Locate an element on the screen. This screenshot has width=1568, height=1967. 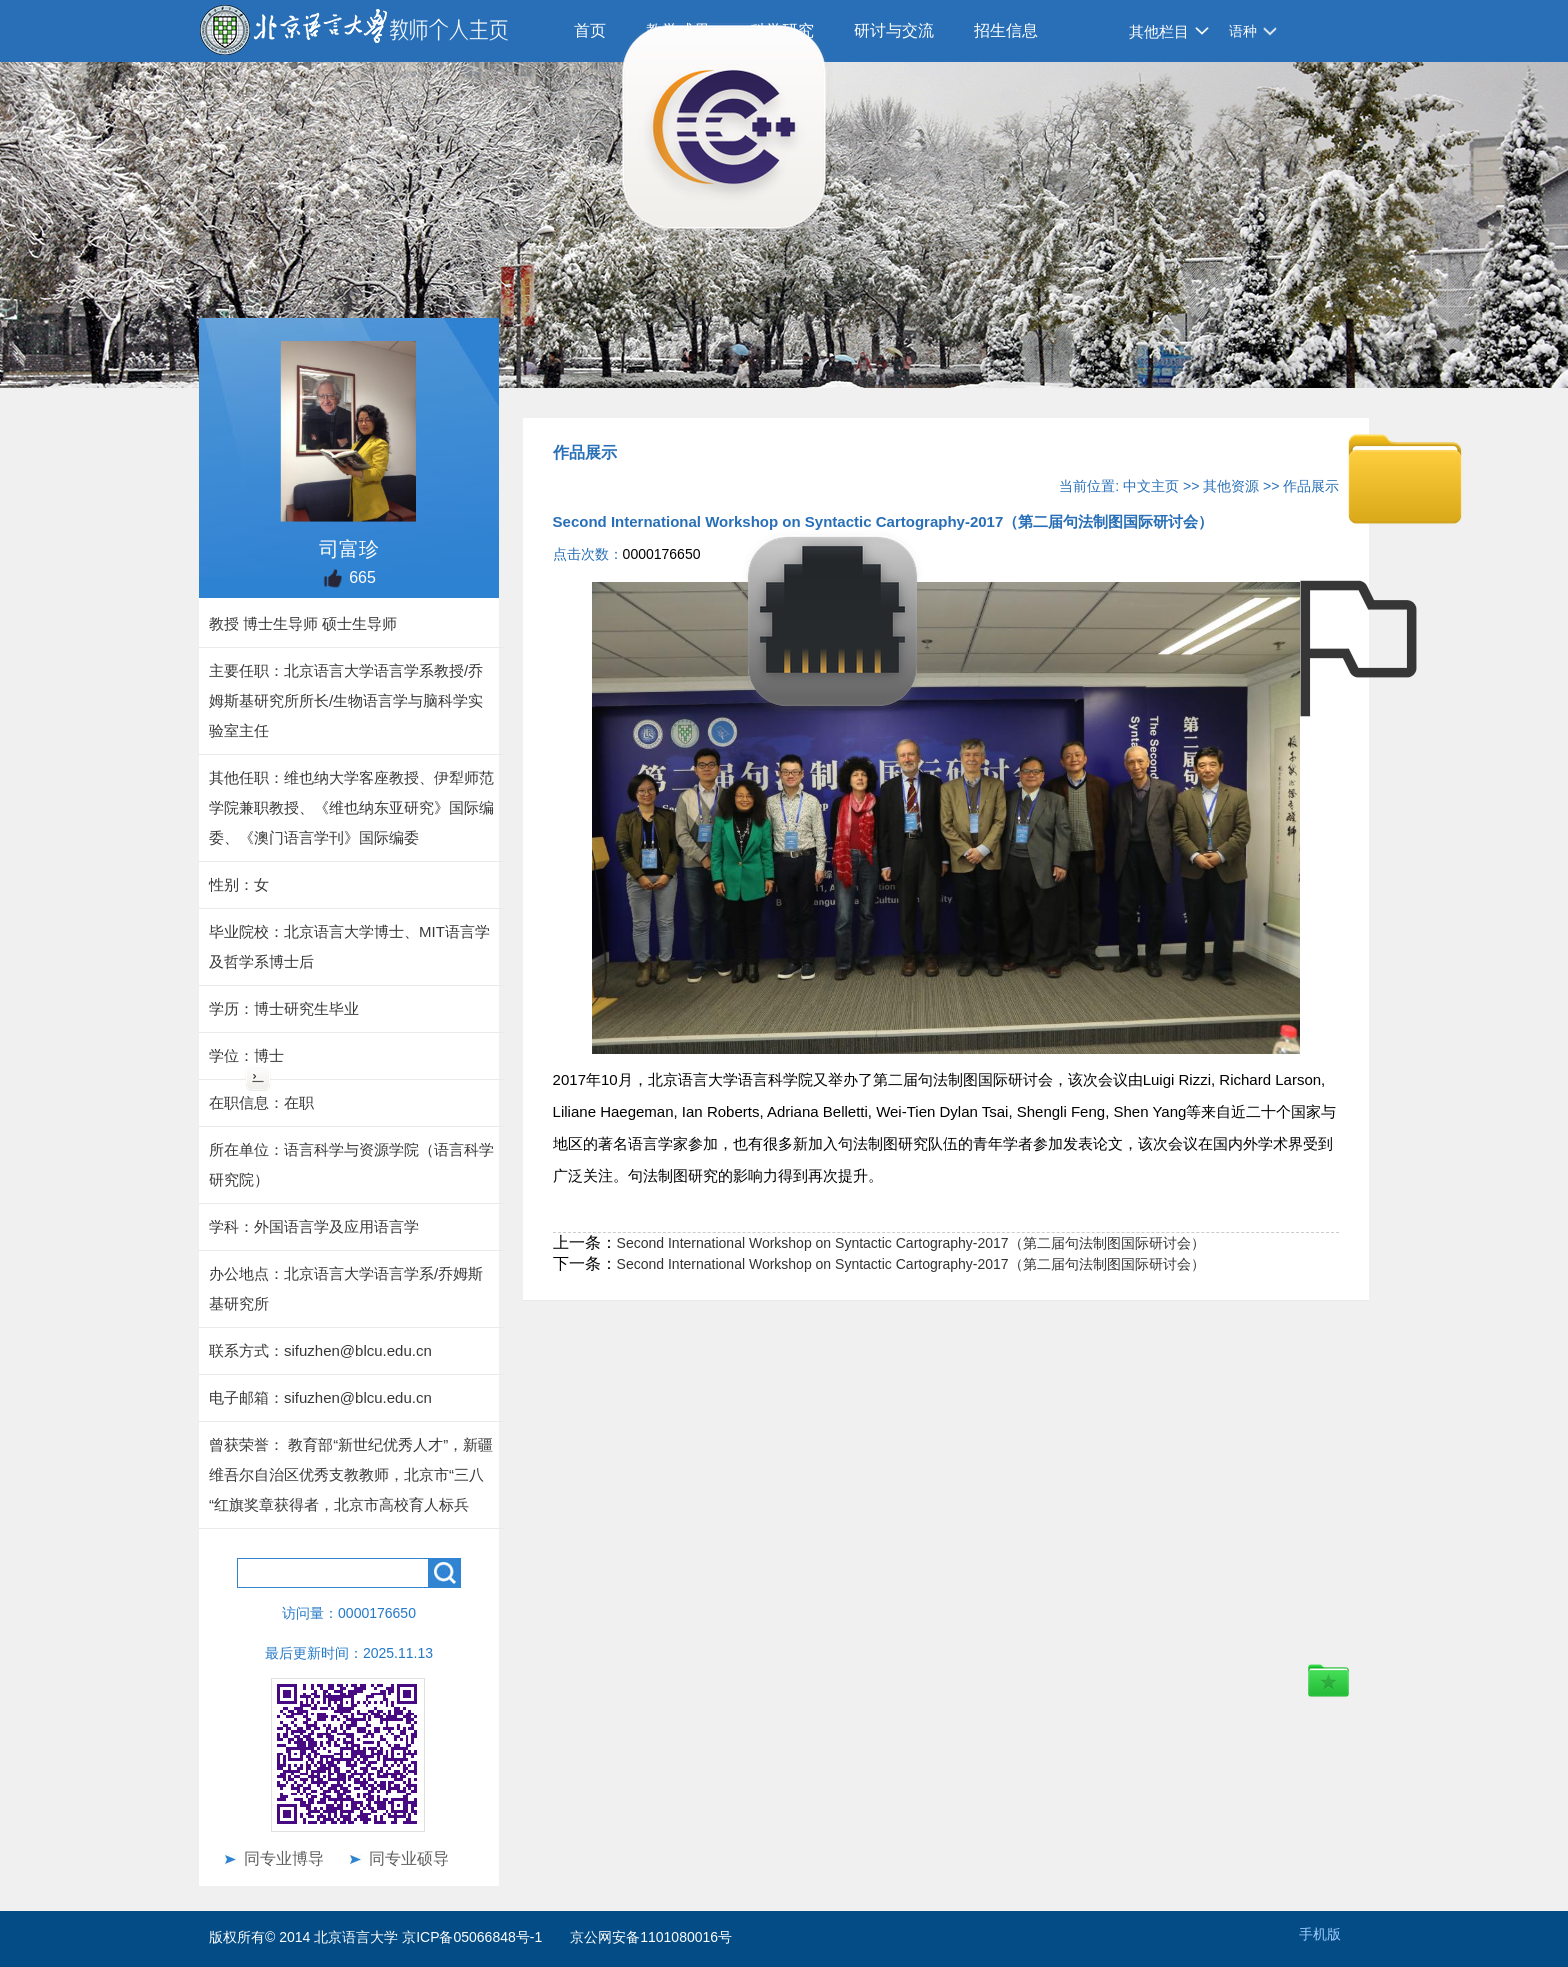
open folder to view files is located at coordinates (1405, 479).